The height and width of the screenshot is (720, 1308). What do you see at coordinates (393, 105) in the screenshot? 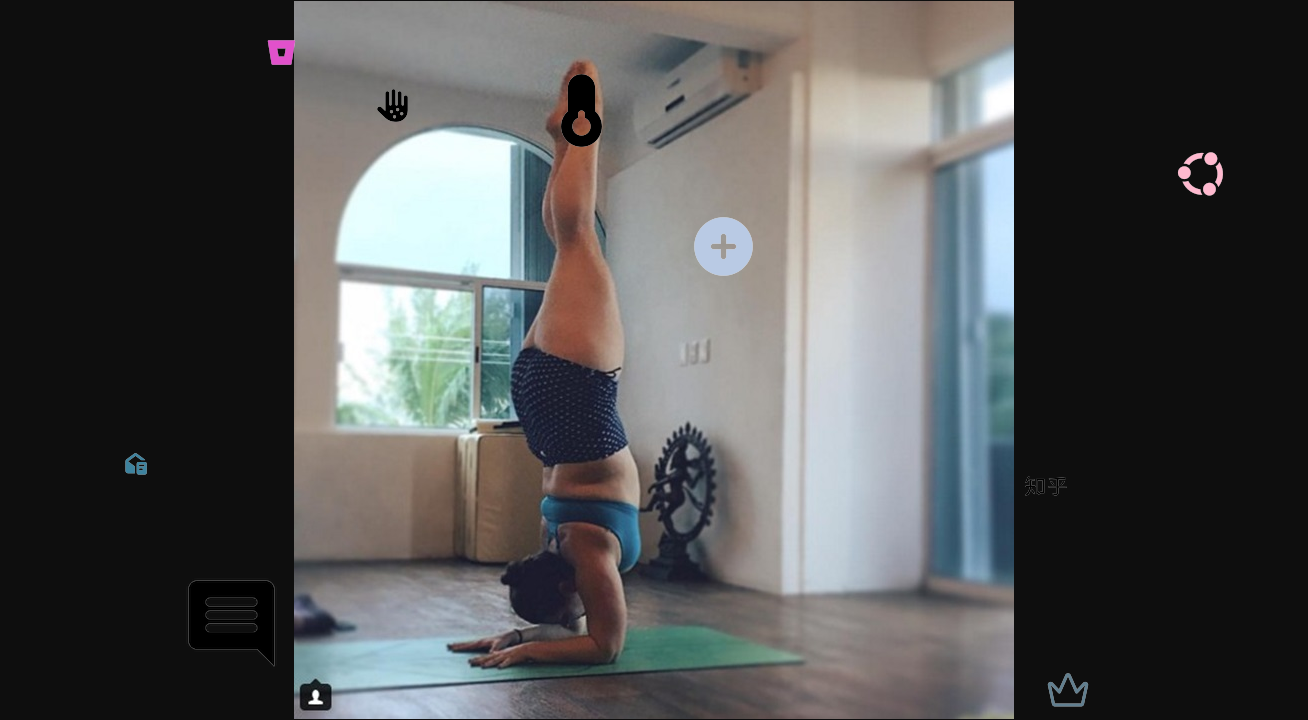
I see `indicates a skin condition or allergy warning` at bounding box center [393, 105].